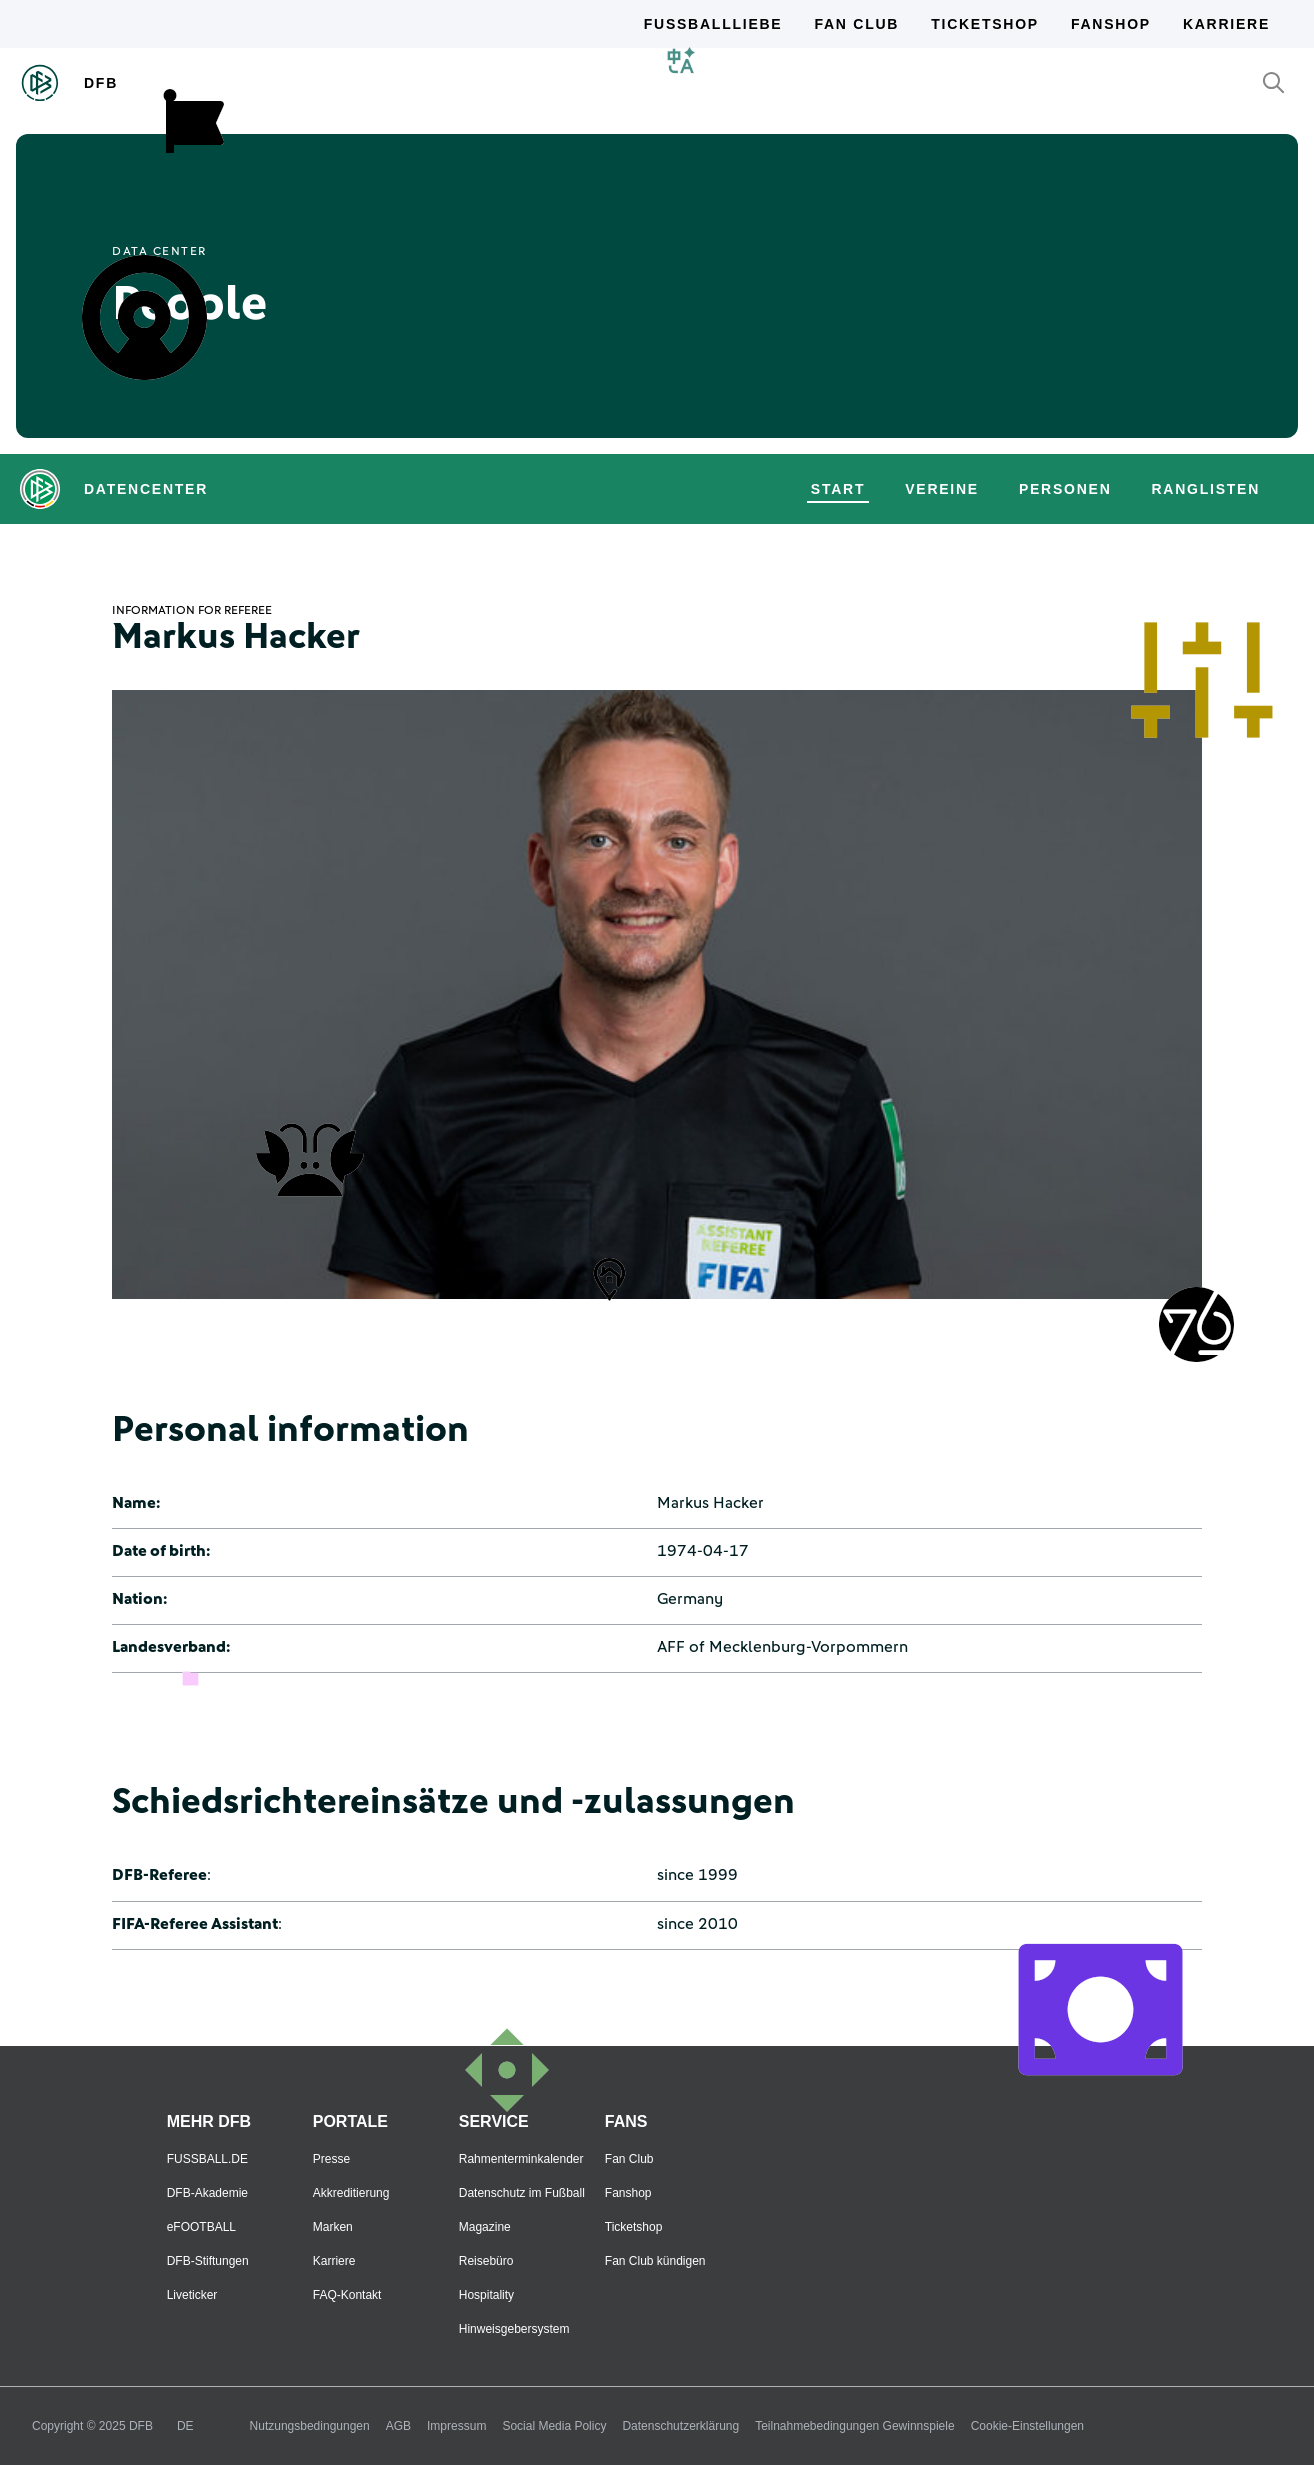 This screenshot has height=2465, width=1314. Describe the element at coordinates (144, 317) in the screenshot. I see `open the Castro podcast app` at that location.